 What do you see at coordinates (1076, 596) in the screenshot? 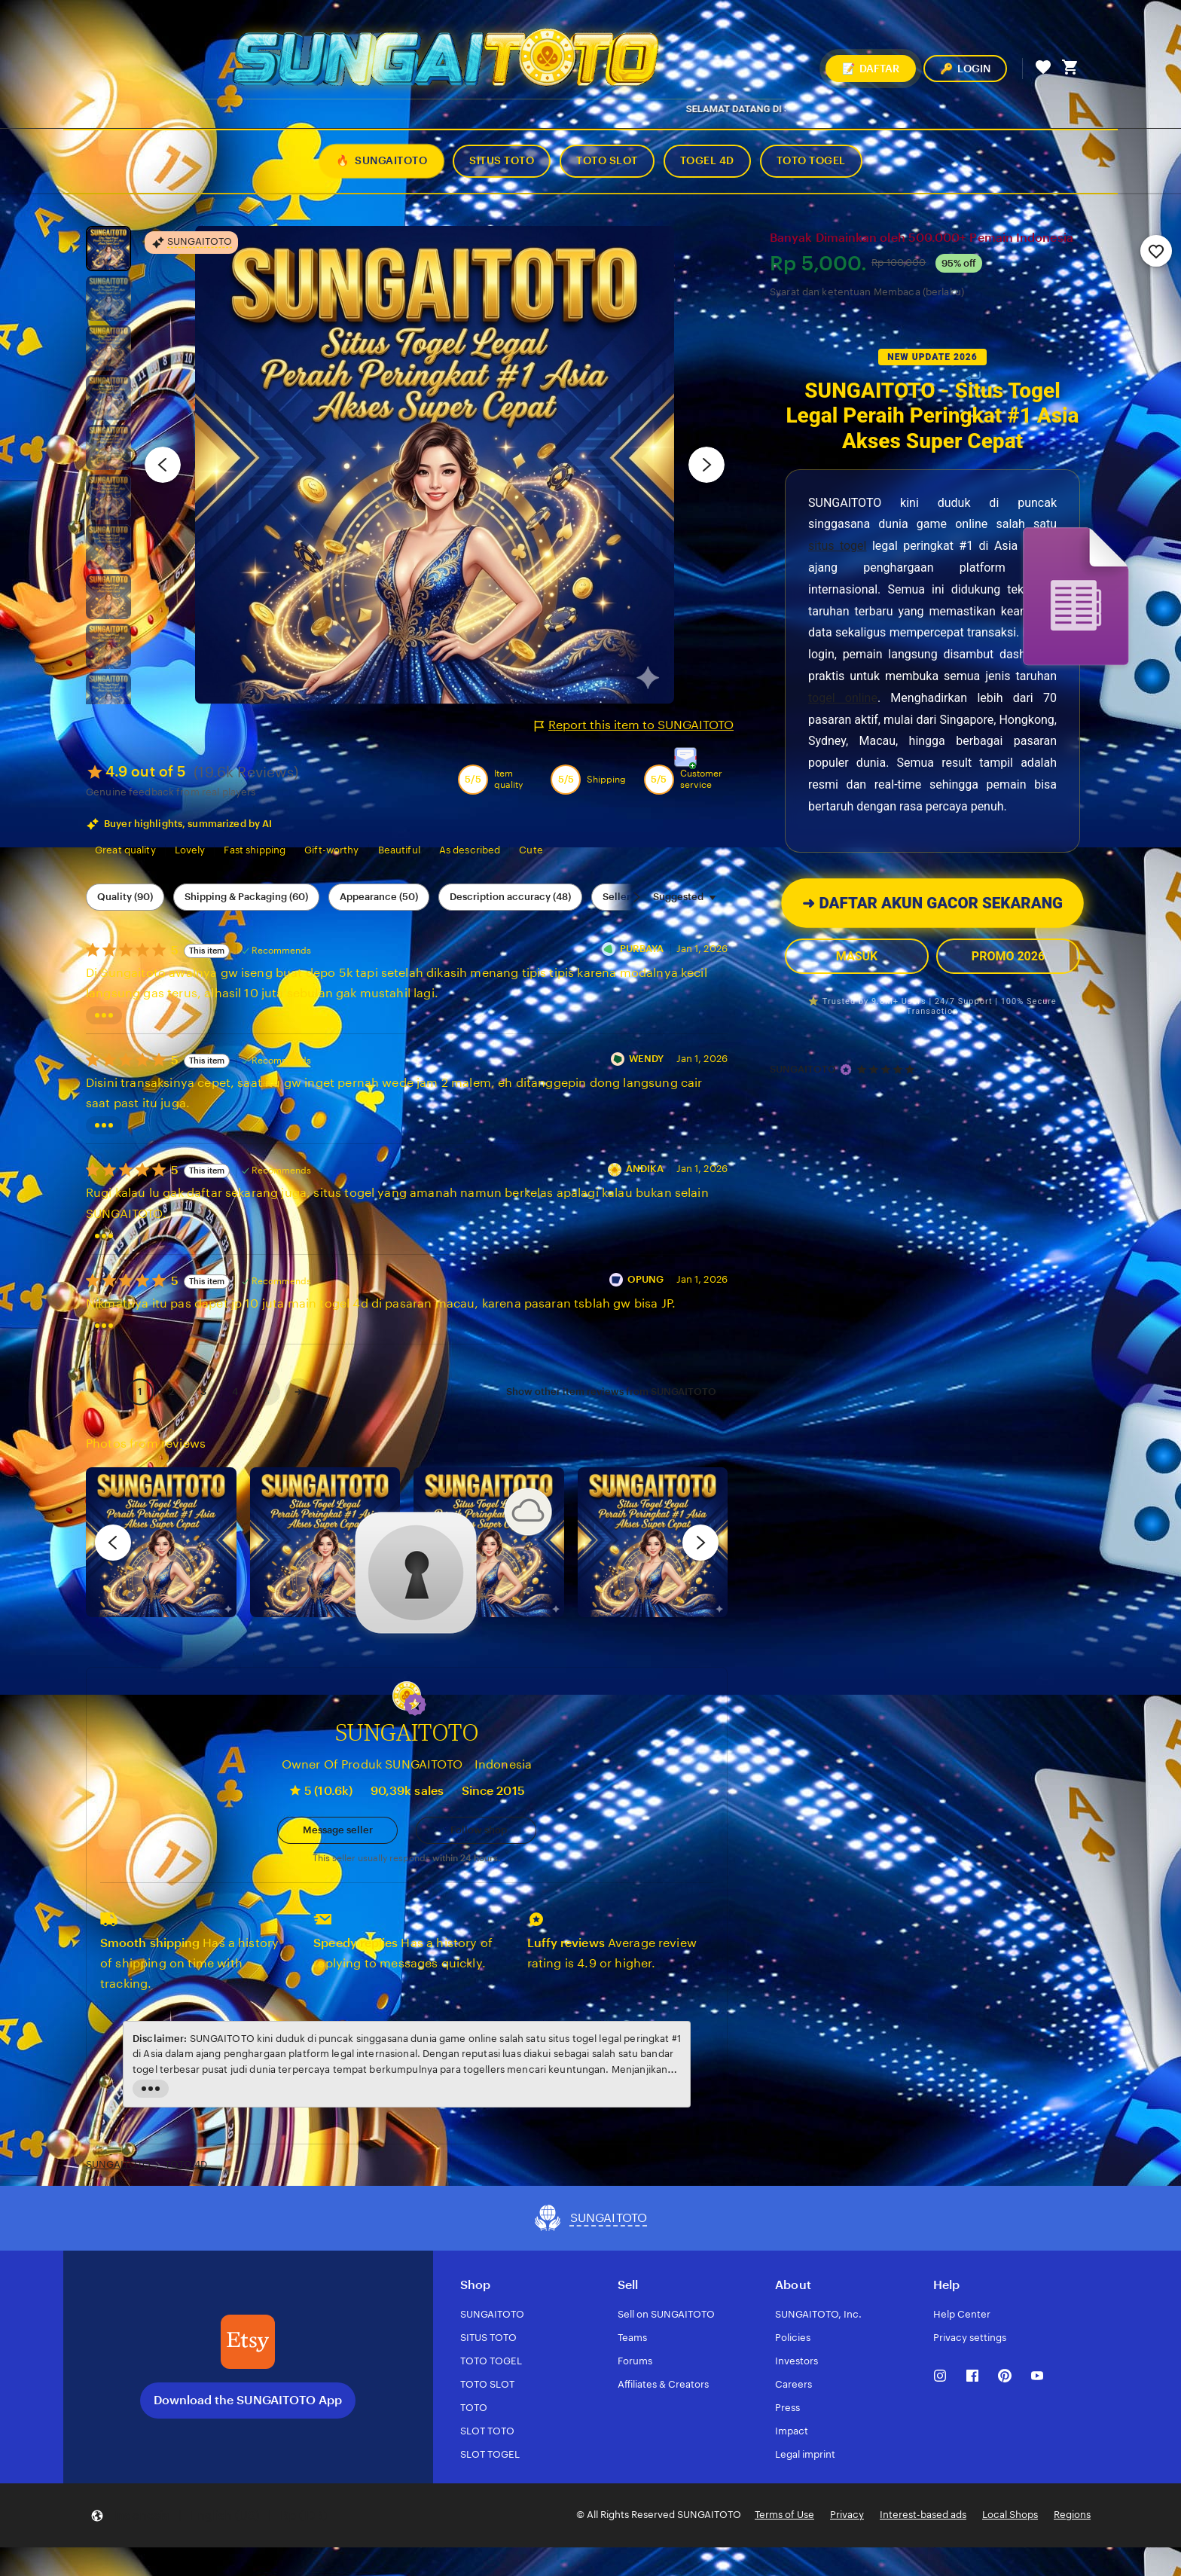
I see `open a Microsoft OneNote file` at bounding box center [1076, 596].